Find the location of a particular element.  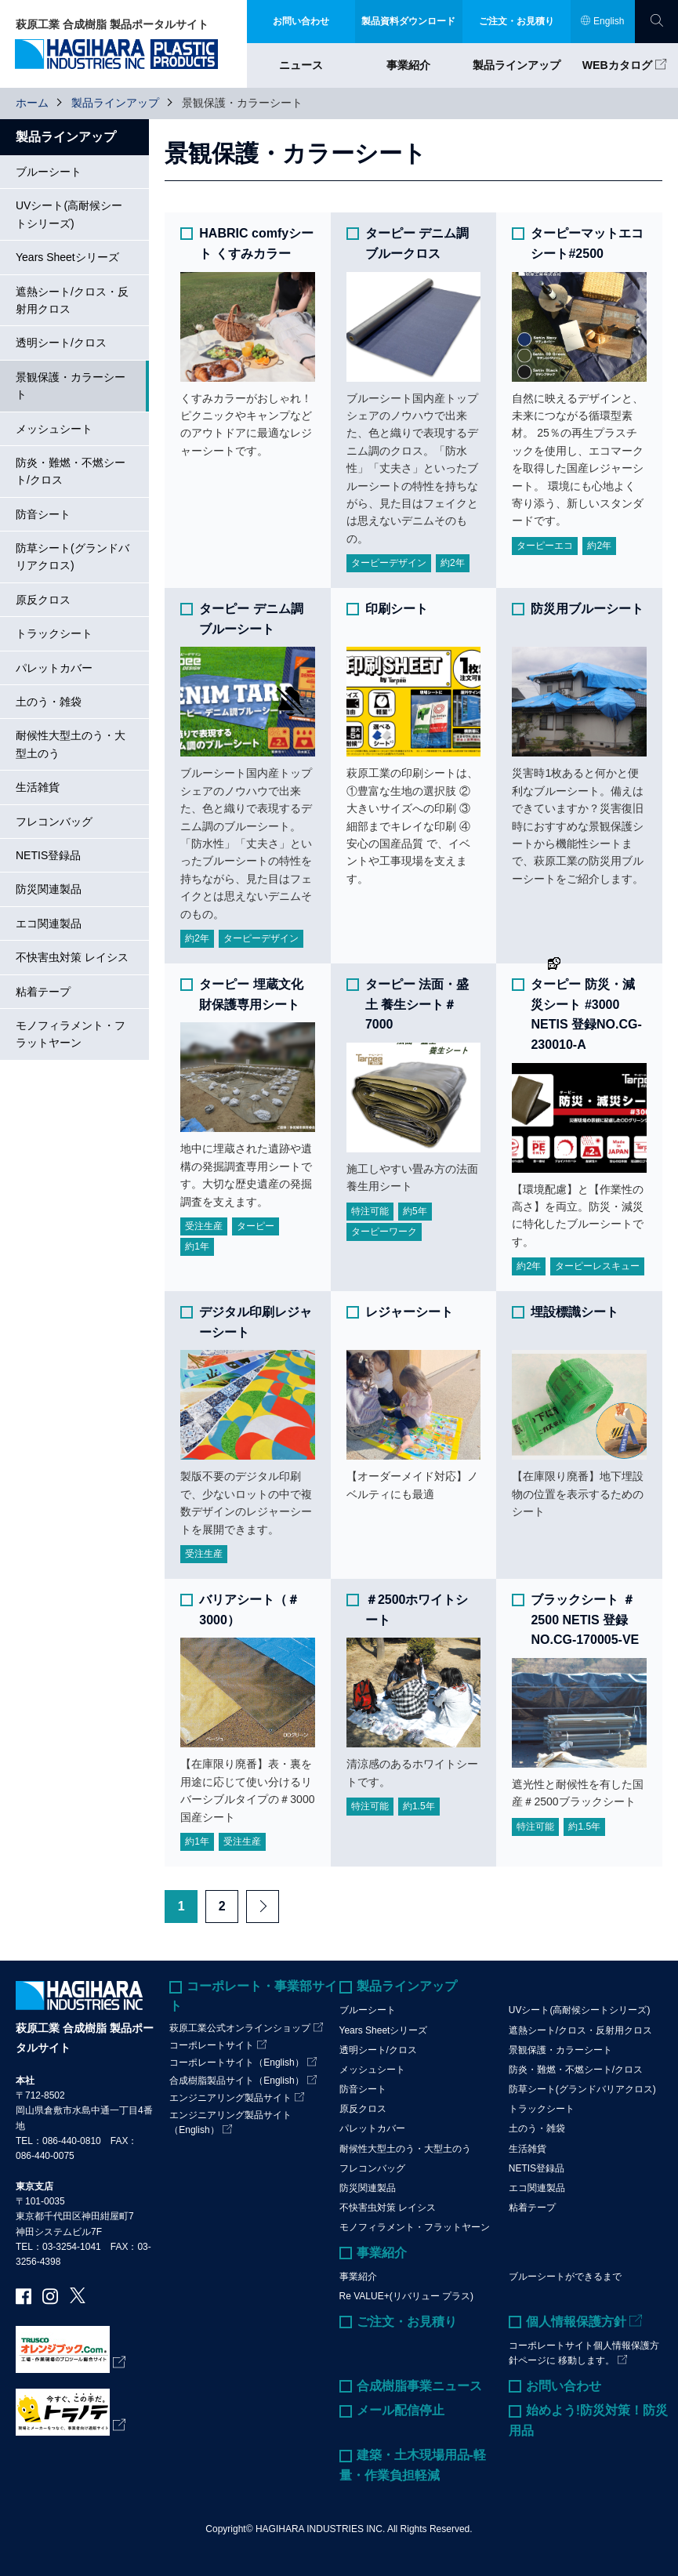

mute or disable notifications is located at coordinates (290, 701).